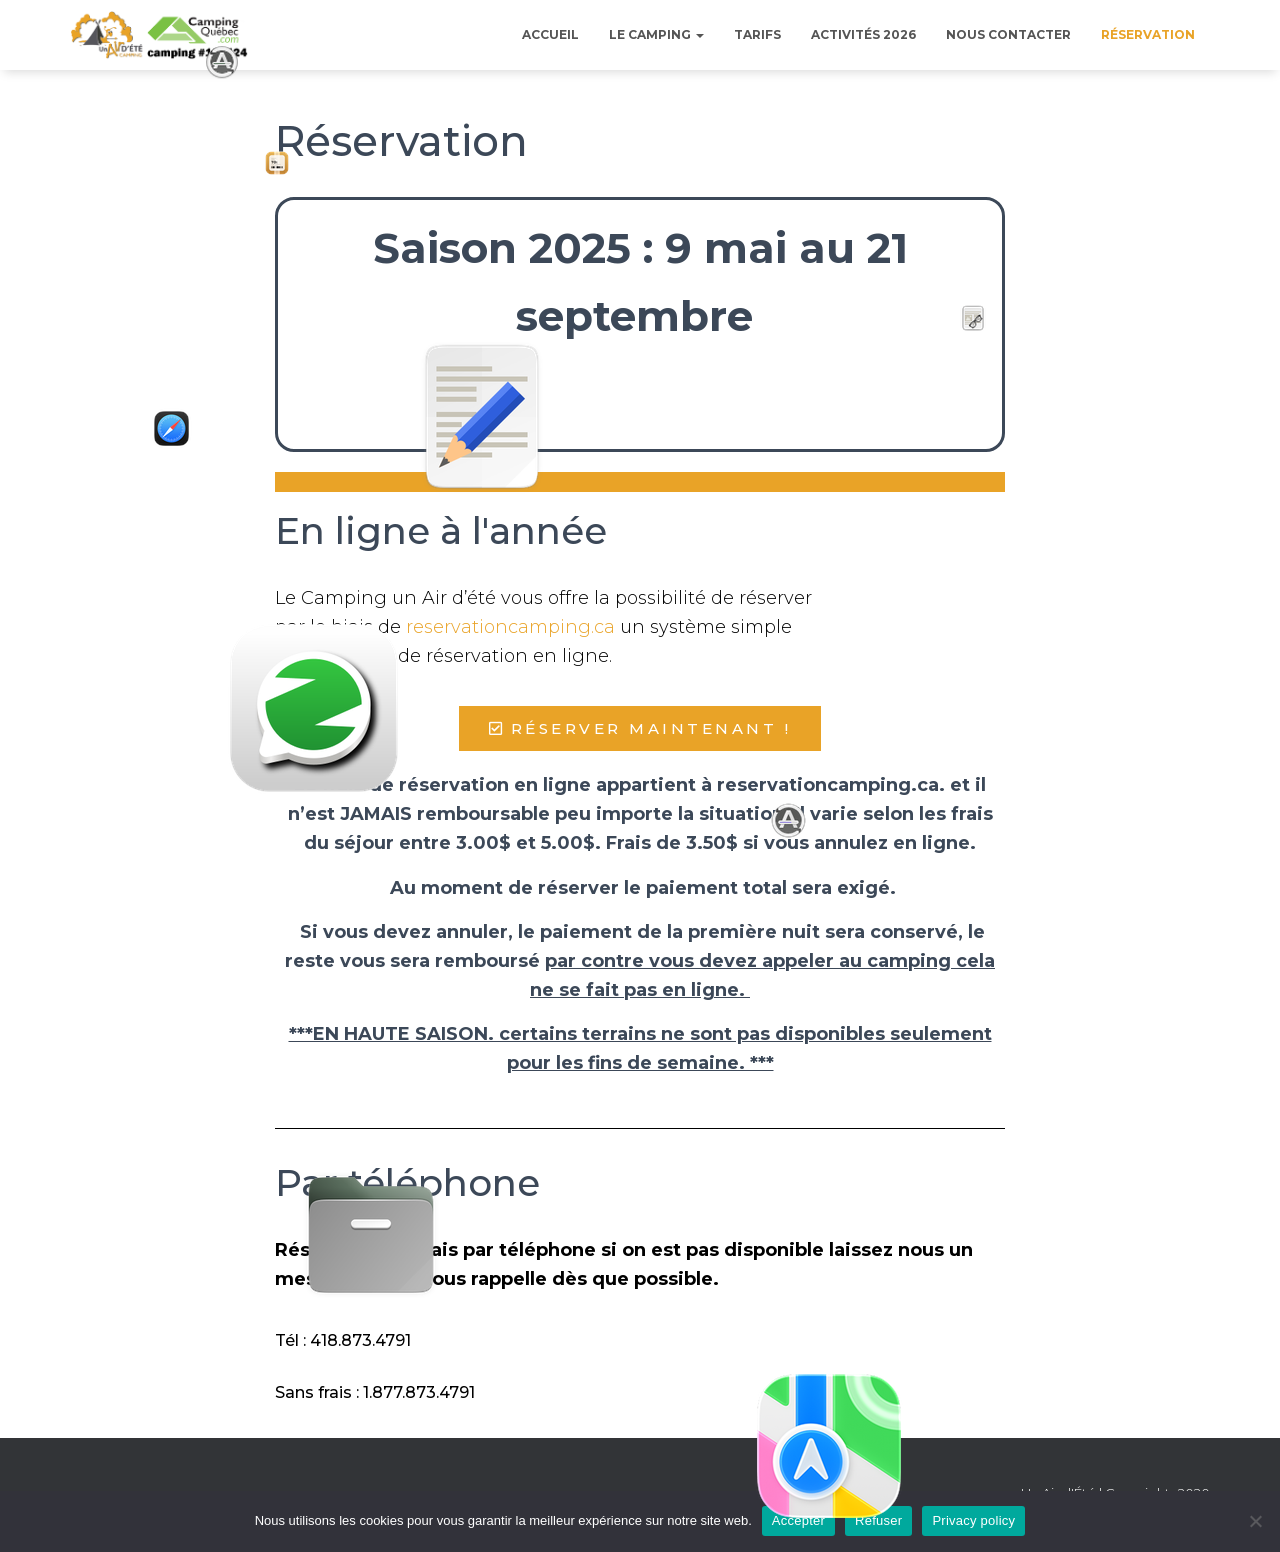 This screenshot has width=1280, height=1552. What do you see at coordinates (829, 1446) in the screenshot?
I see `open apple maps` at bounding box center [829, 1446].